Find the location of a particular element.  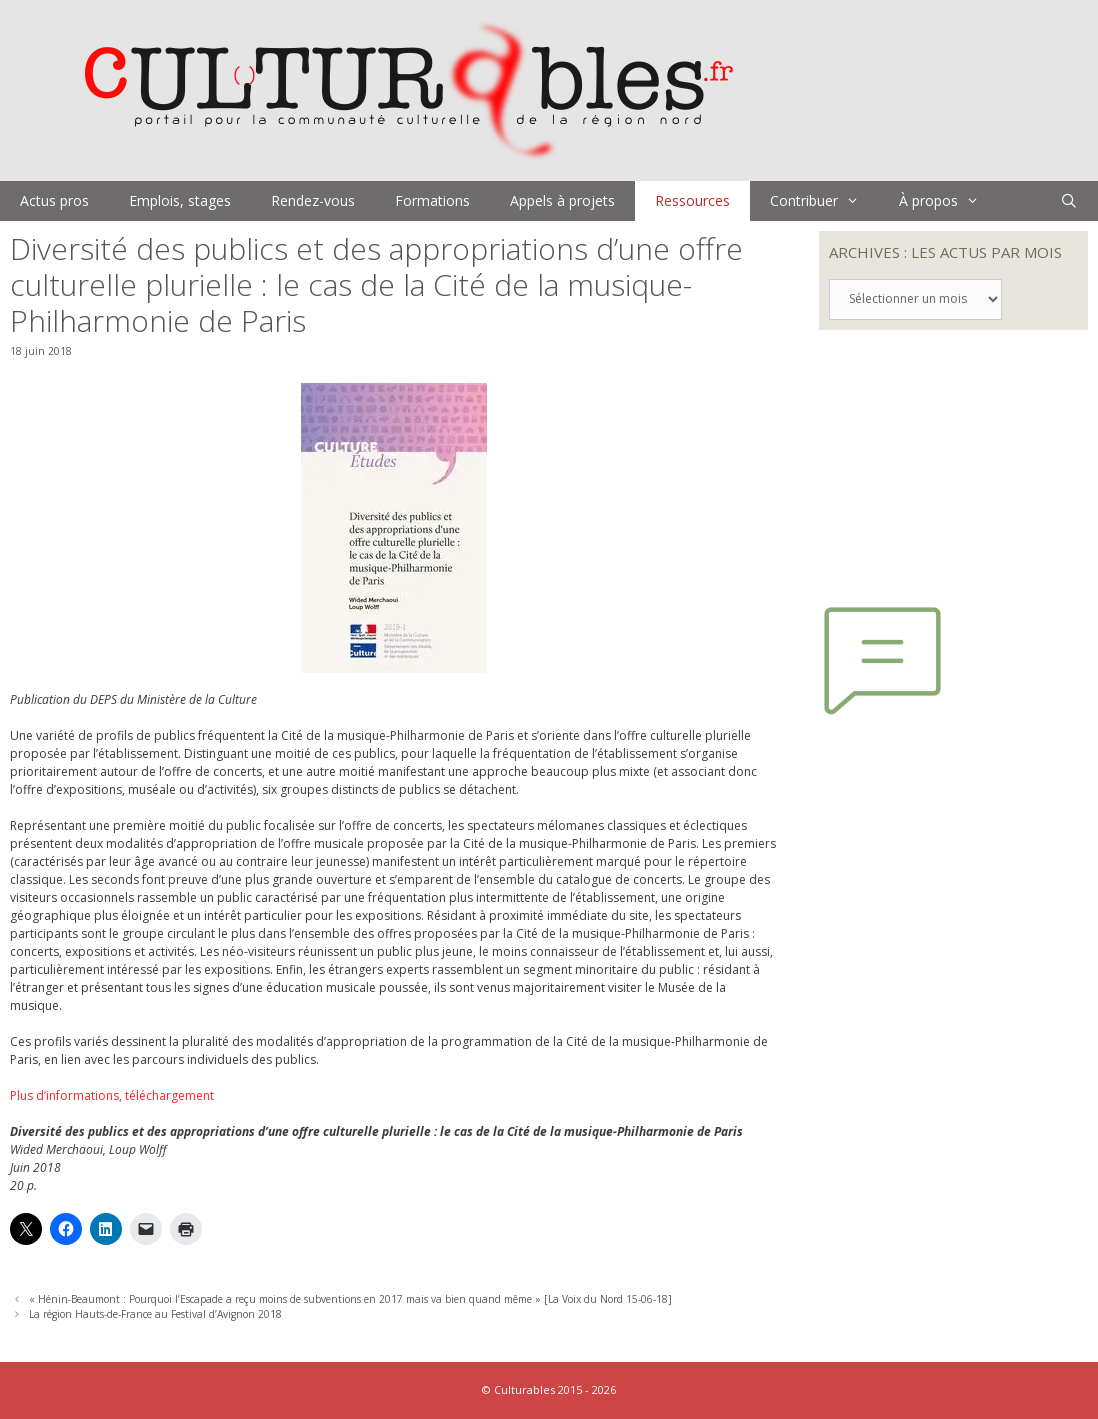

insert parentheses or grouping brackets is located at coordinates (244, 75).